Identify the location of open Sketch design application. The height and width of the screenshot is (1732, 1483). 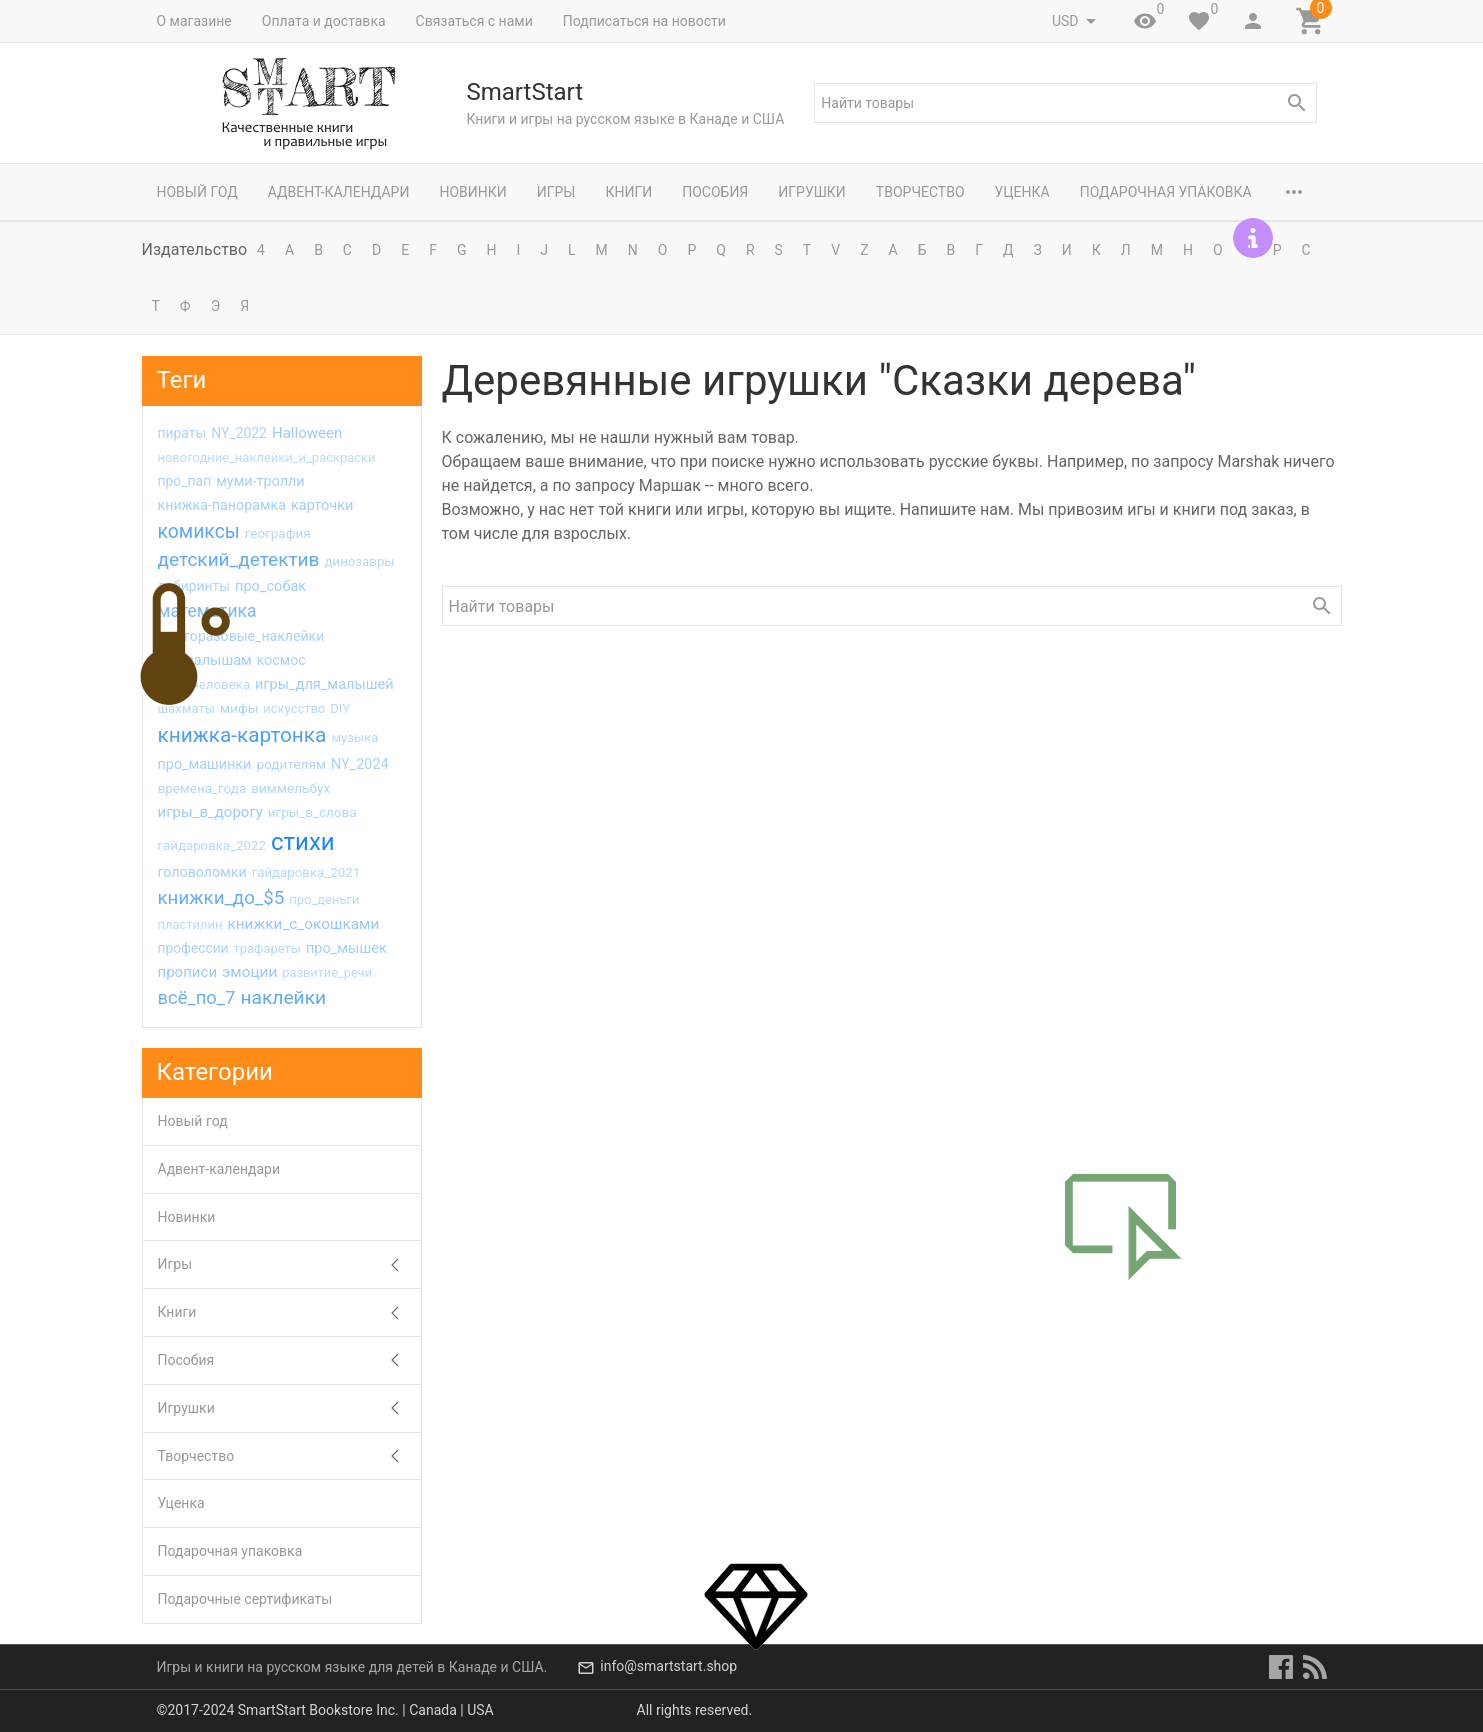
(756, 1605).